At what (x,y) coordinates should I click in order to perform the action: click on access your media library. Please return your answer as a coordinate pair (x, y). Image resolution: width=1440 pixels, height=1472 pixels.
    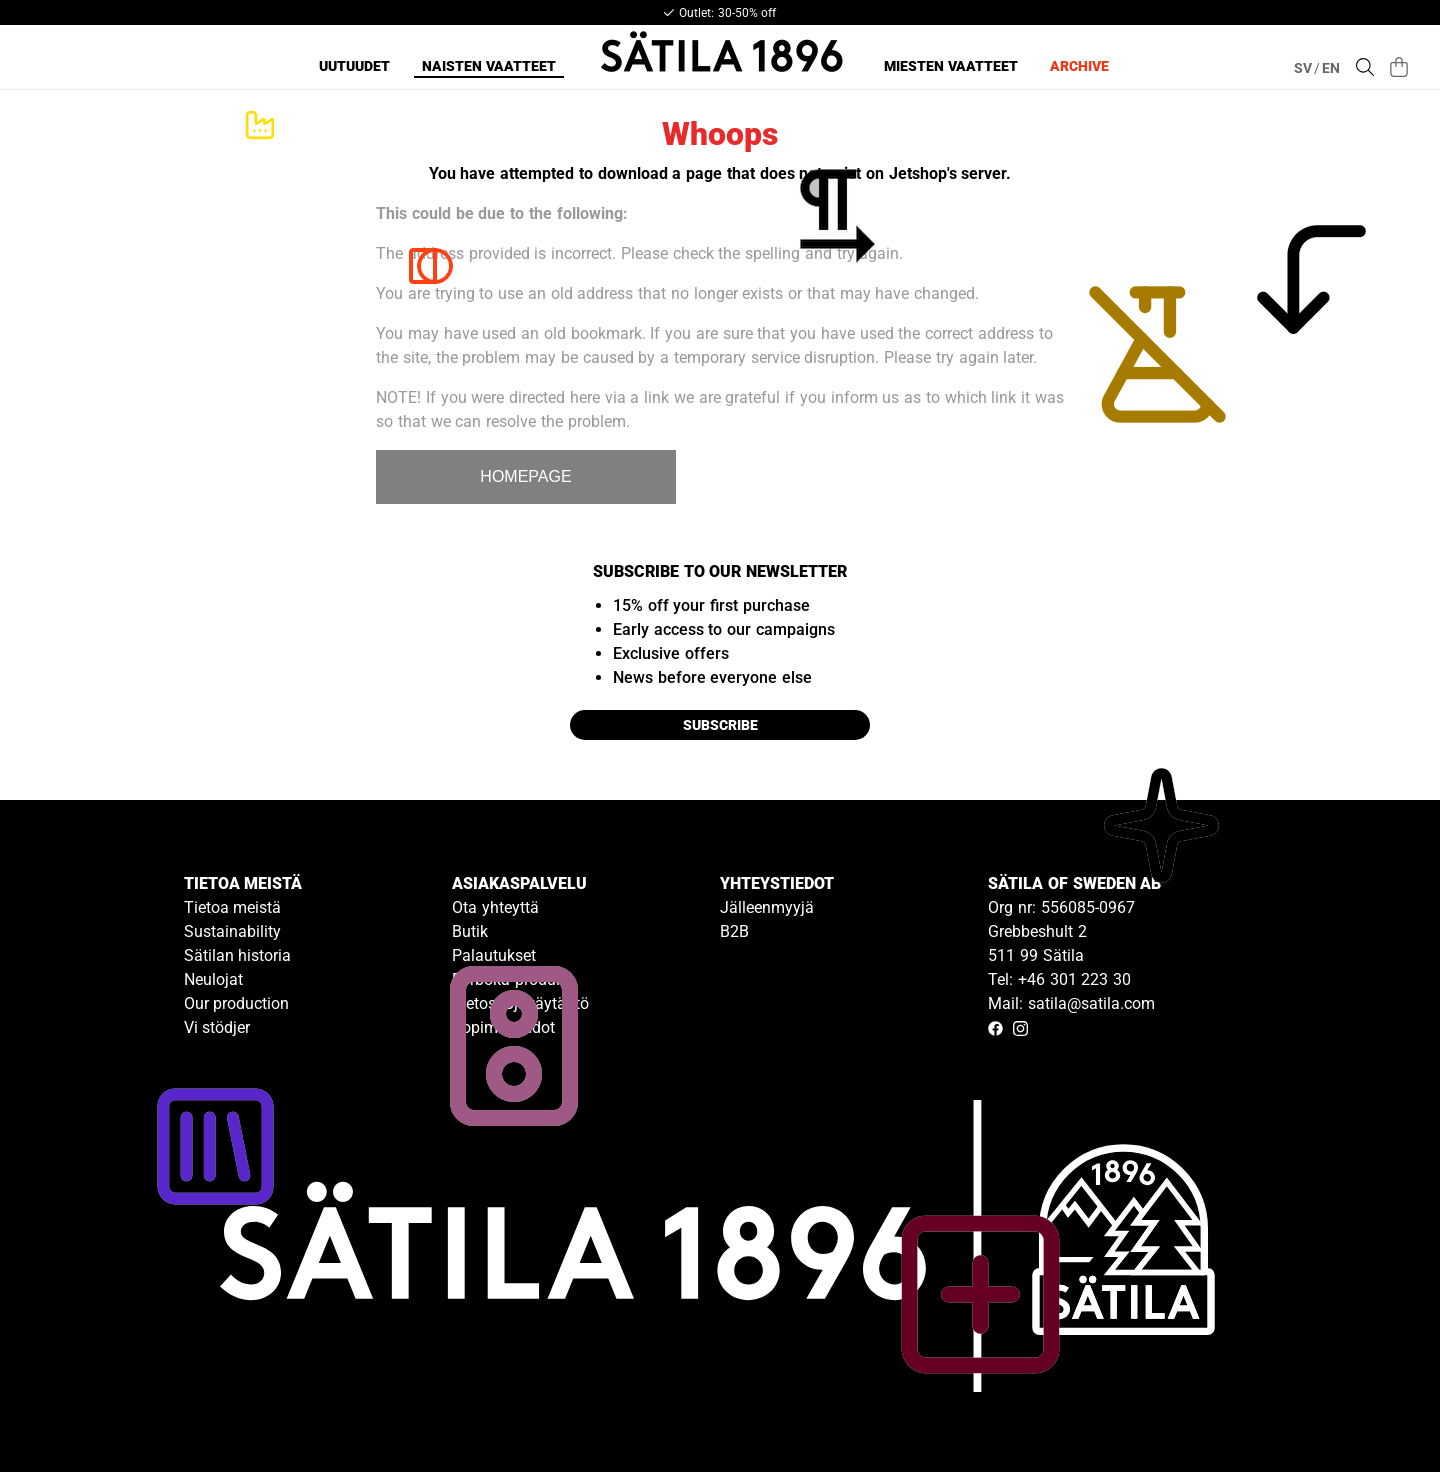
    Looking at the image, I should click on (215, 1146).